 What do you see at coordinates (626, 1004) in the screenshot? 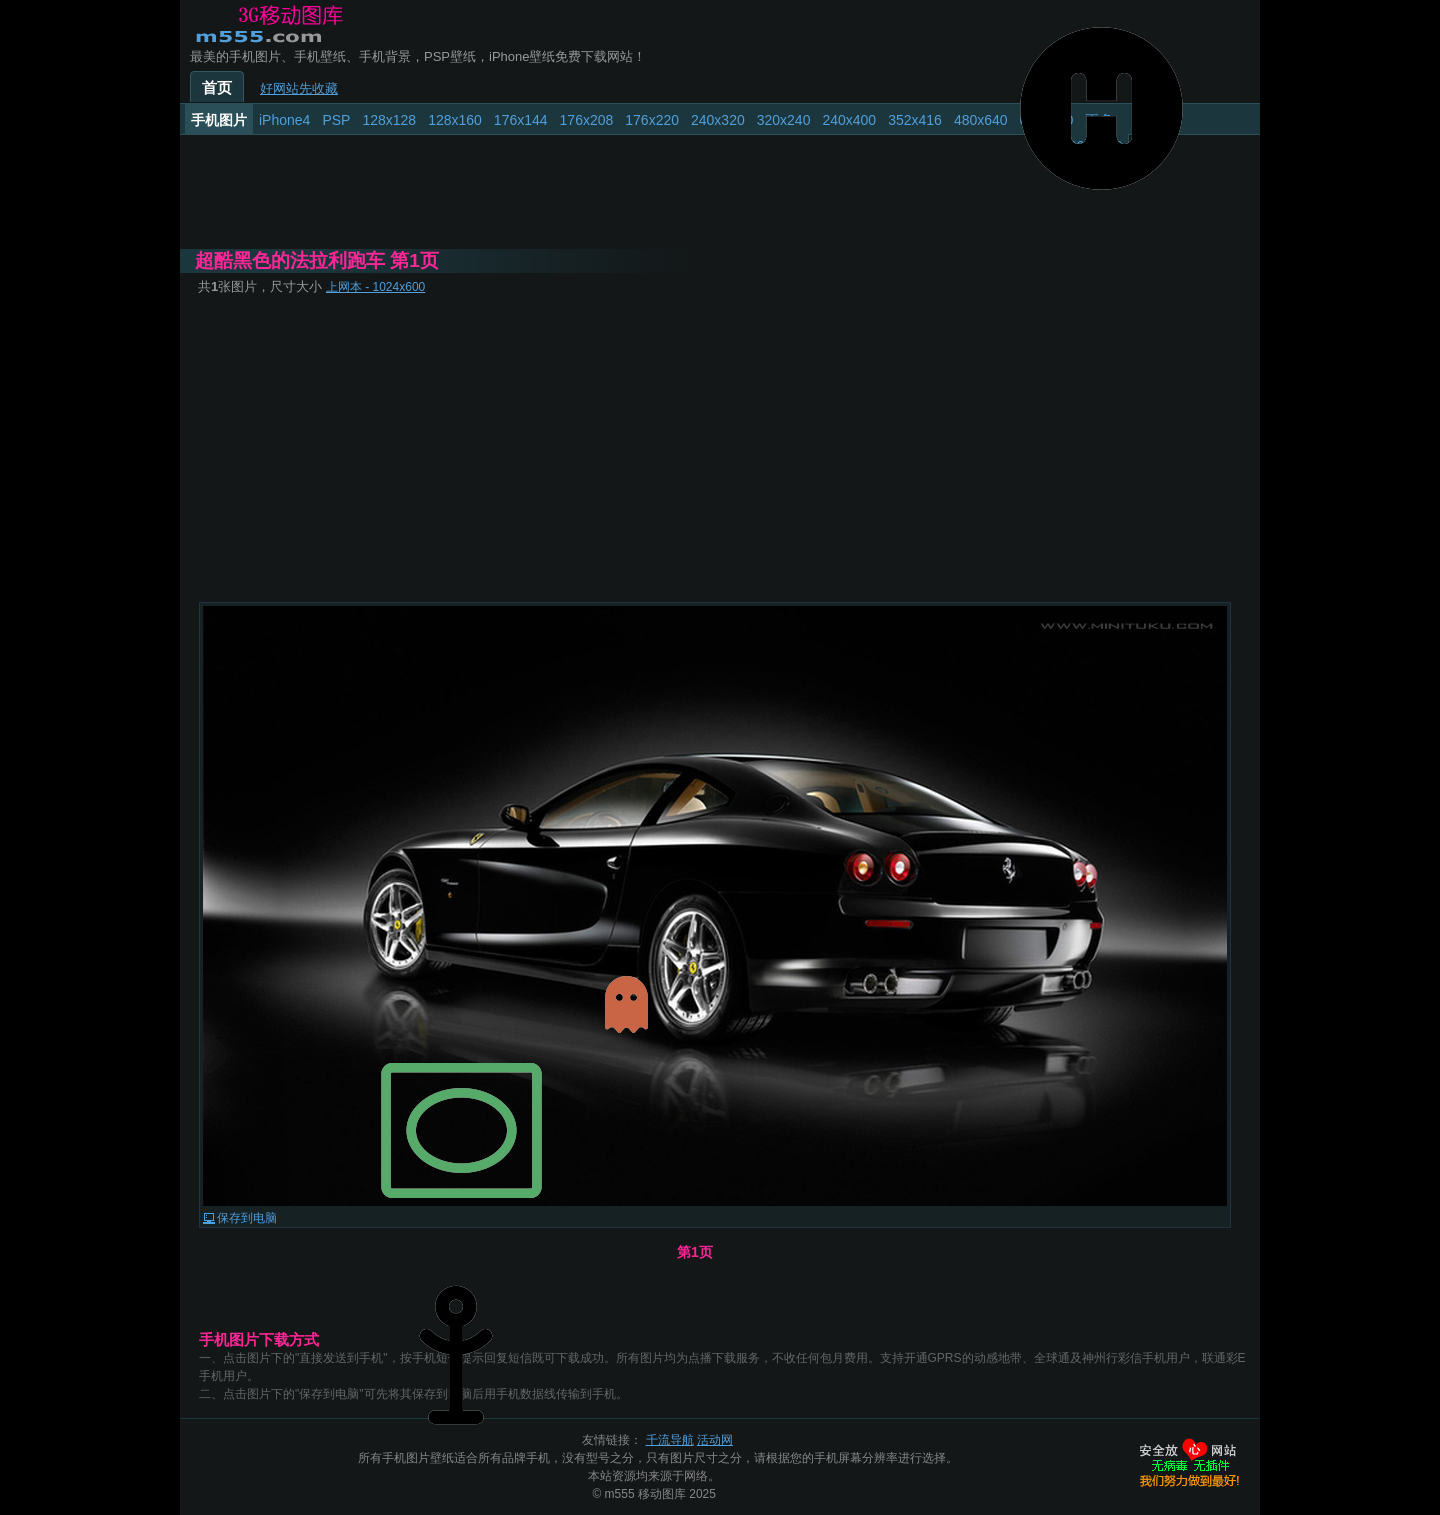
I see `toggle ghost mode or invisible status` at bounding box center [626, 1004].